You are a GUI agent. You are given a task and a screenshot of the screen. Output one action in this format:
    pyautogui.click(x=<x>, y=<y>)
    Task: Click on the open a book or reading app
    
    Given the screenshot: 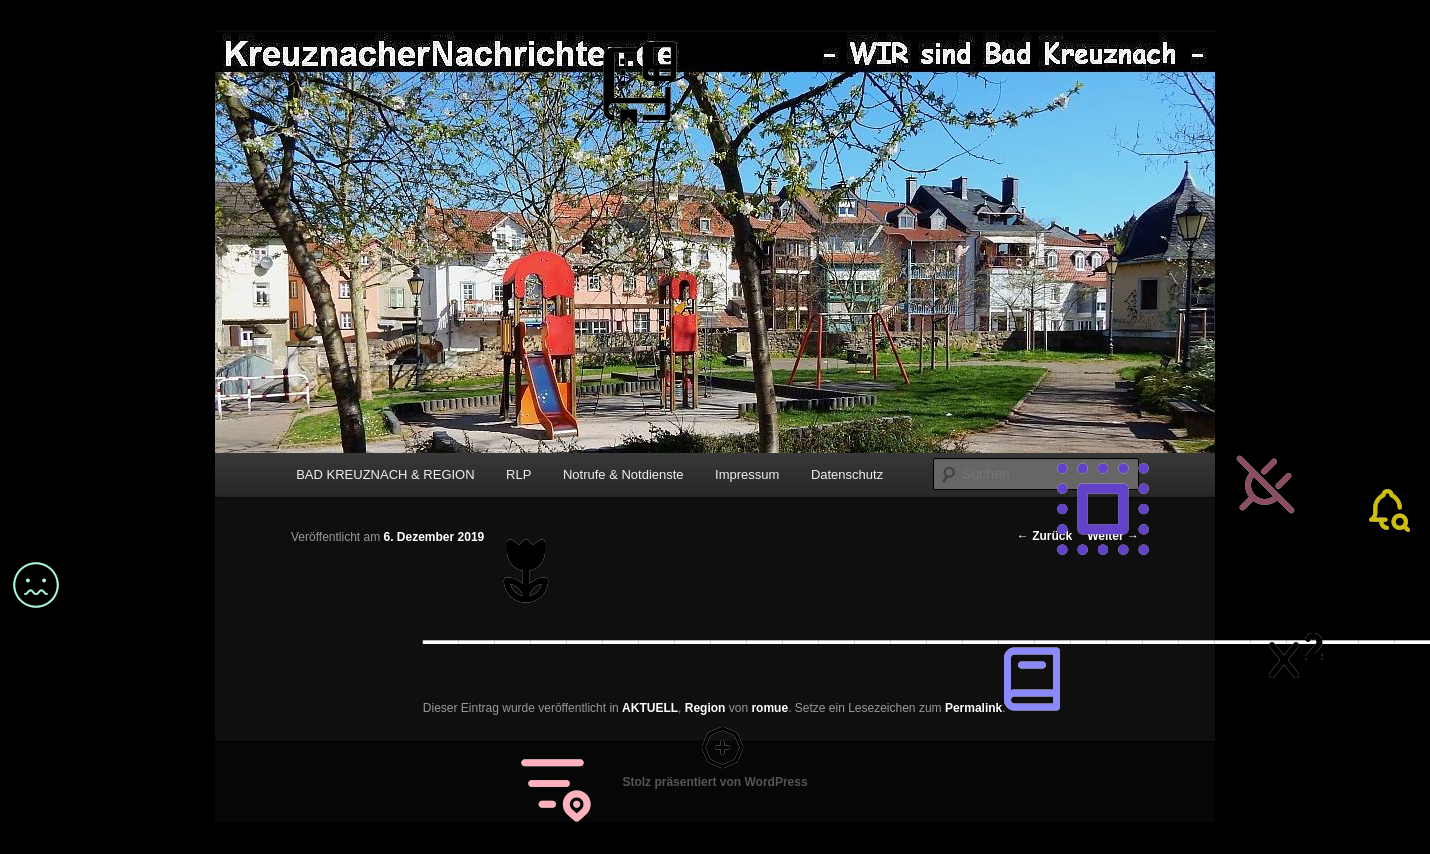 What is the action you would take?
    pyautogui.click(x=1032, y=679)
    